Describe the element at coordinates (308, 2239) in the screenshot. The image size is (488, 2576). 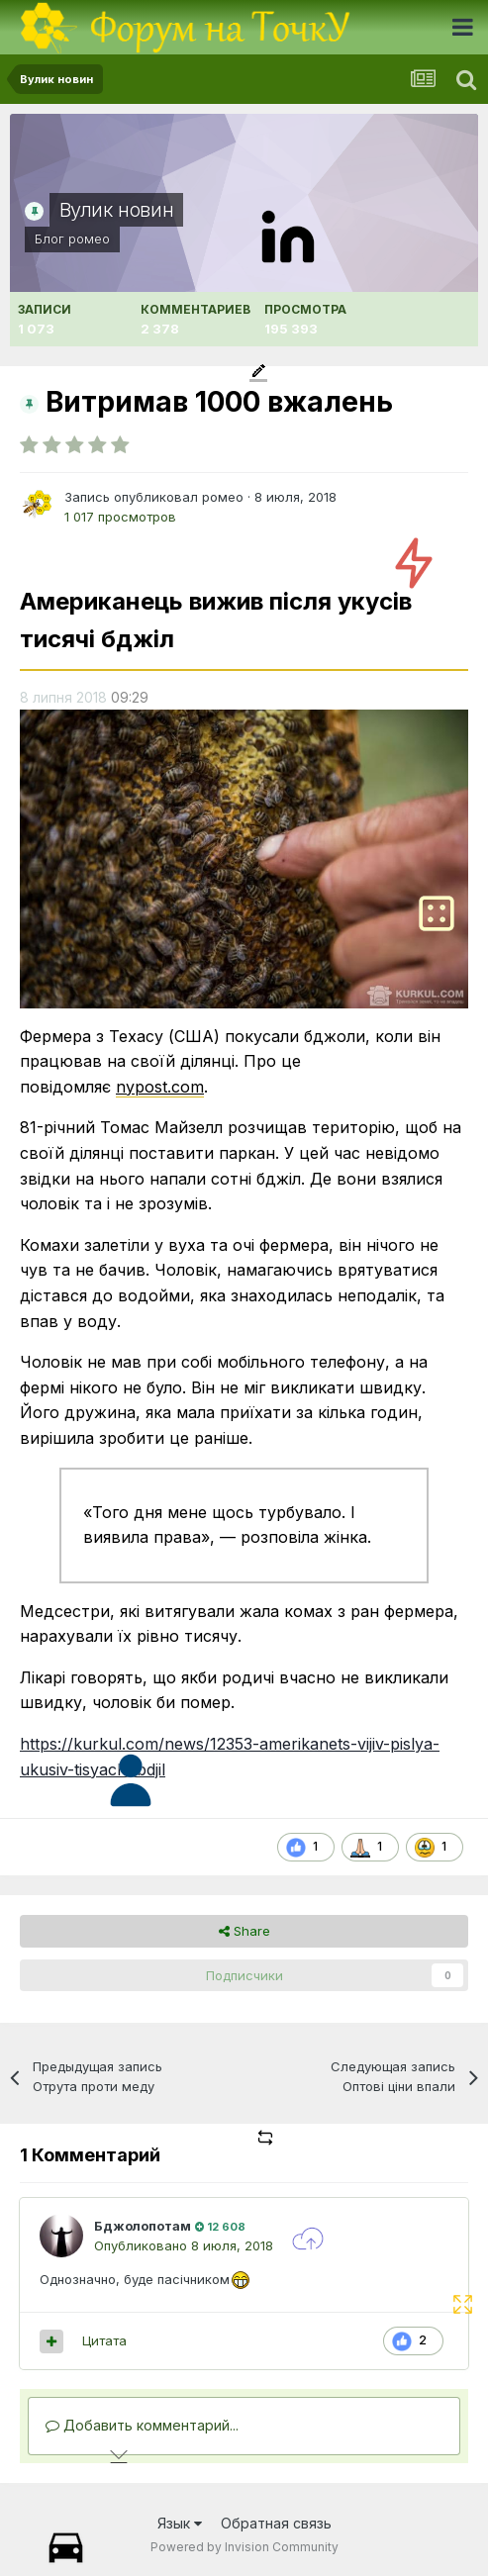
I see `upload file to cloud storage` at that location.